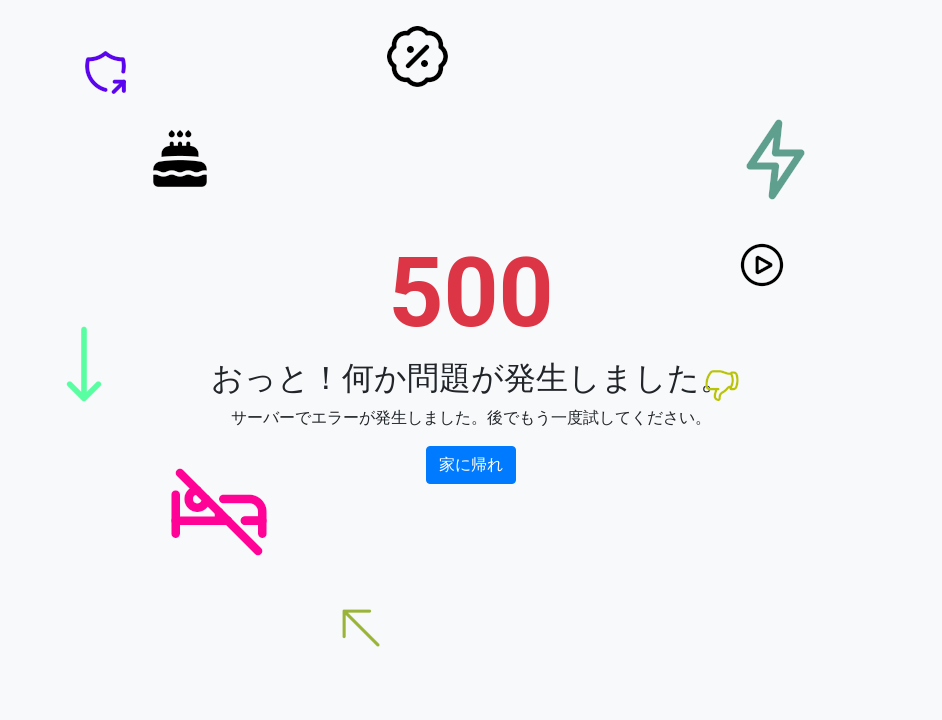 The height and width of the screenshot is (720, 942). Describe the element at coordinates (722, 384) in the screenshot. I see `dislike or downvote content` at that location.